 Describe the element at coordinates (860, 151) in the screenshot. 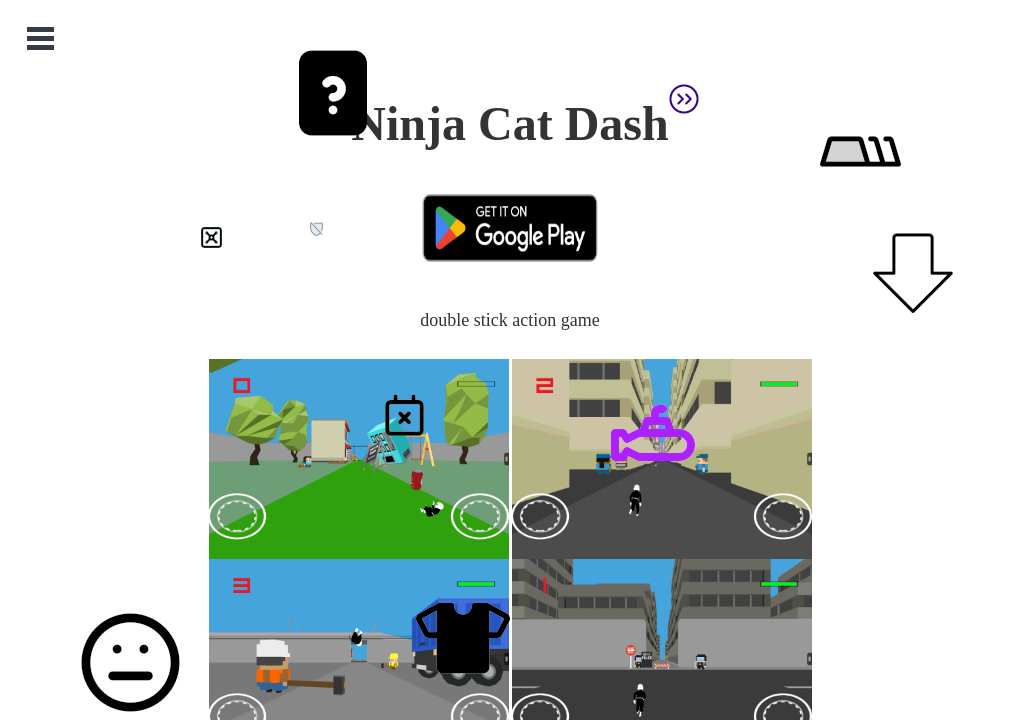

I see `switch between open browser tabs` at that location.